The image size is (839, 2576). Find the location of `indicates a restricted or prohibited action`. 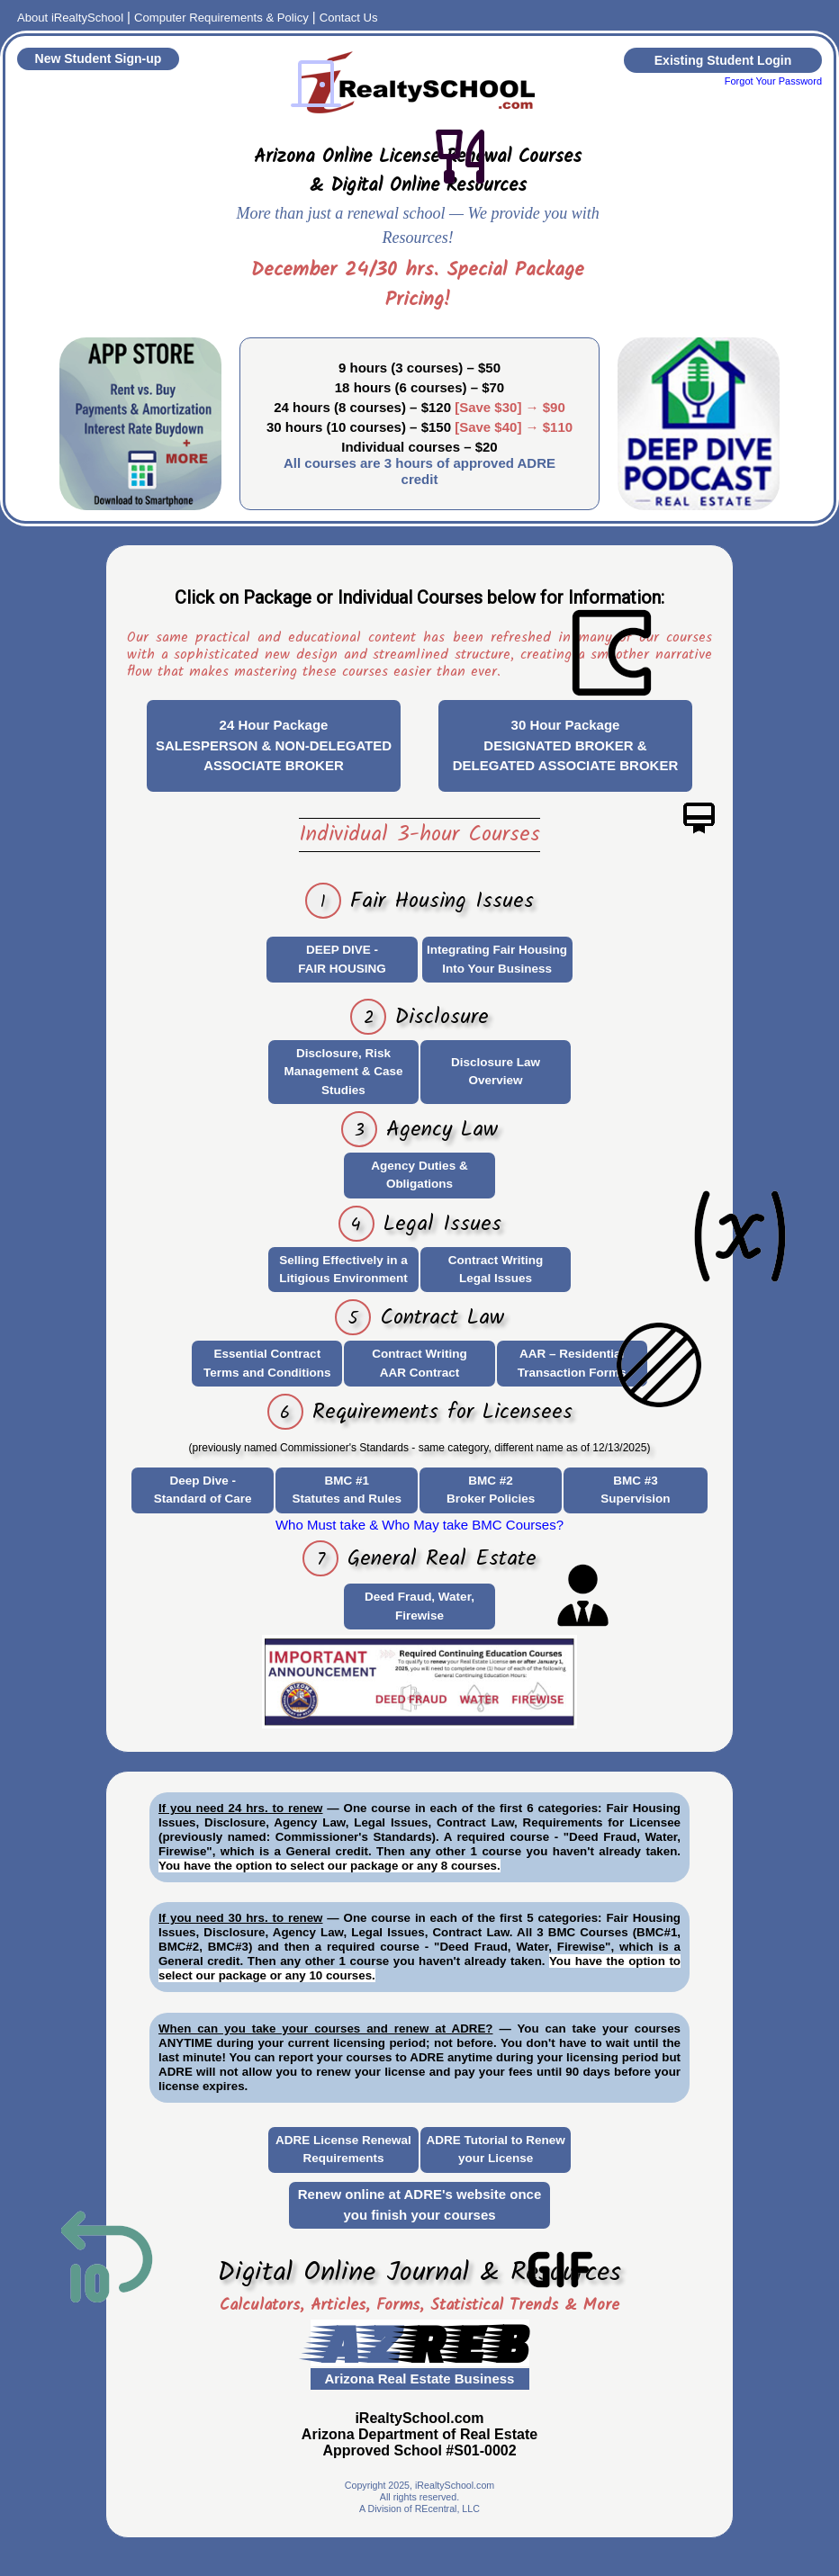

indicates a restricted or prohibited action is located at coordinates (659, 1365).